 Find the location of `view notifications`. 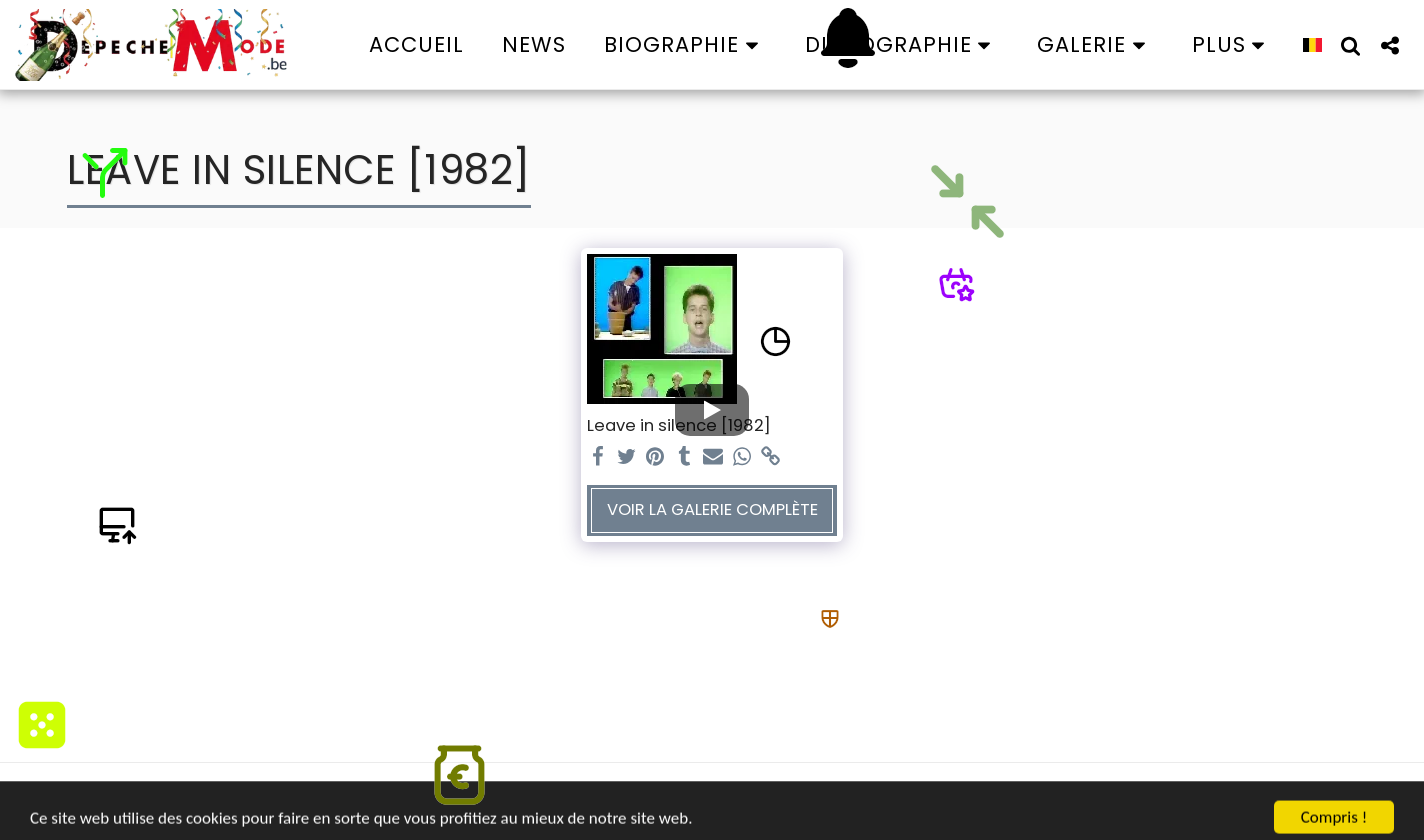

view notifications is located at coordinates (848, 38).